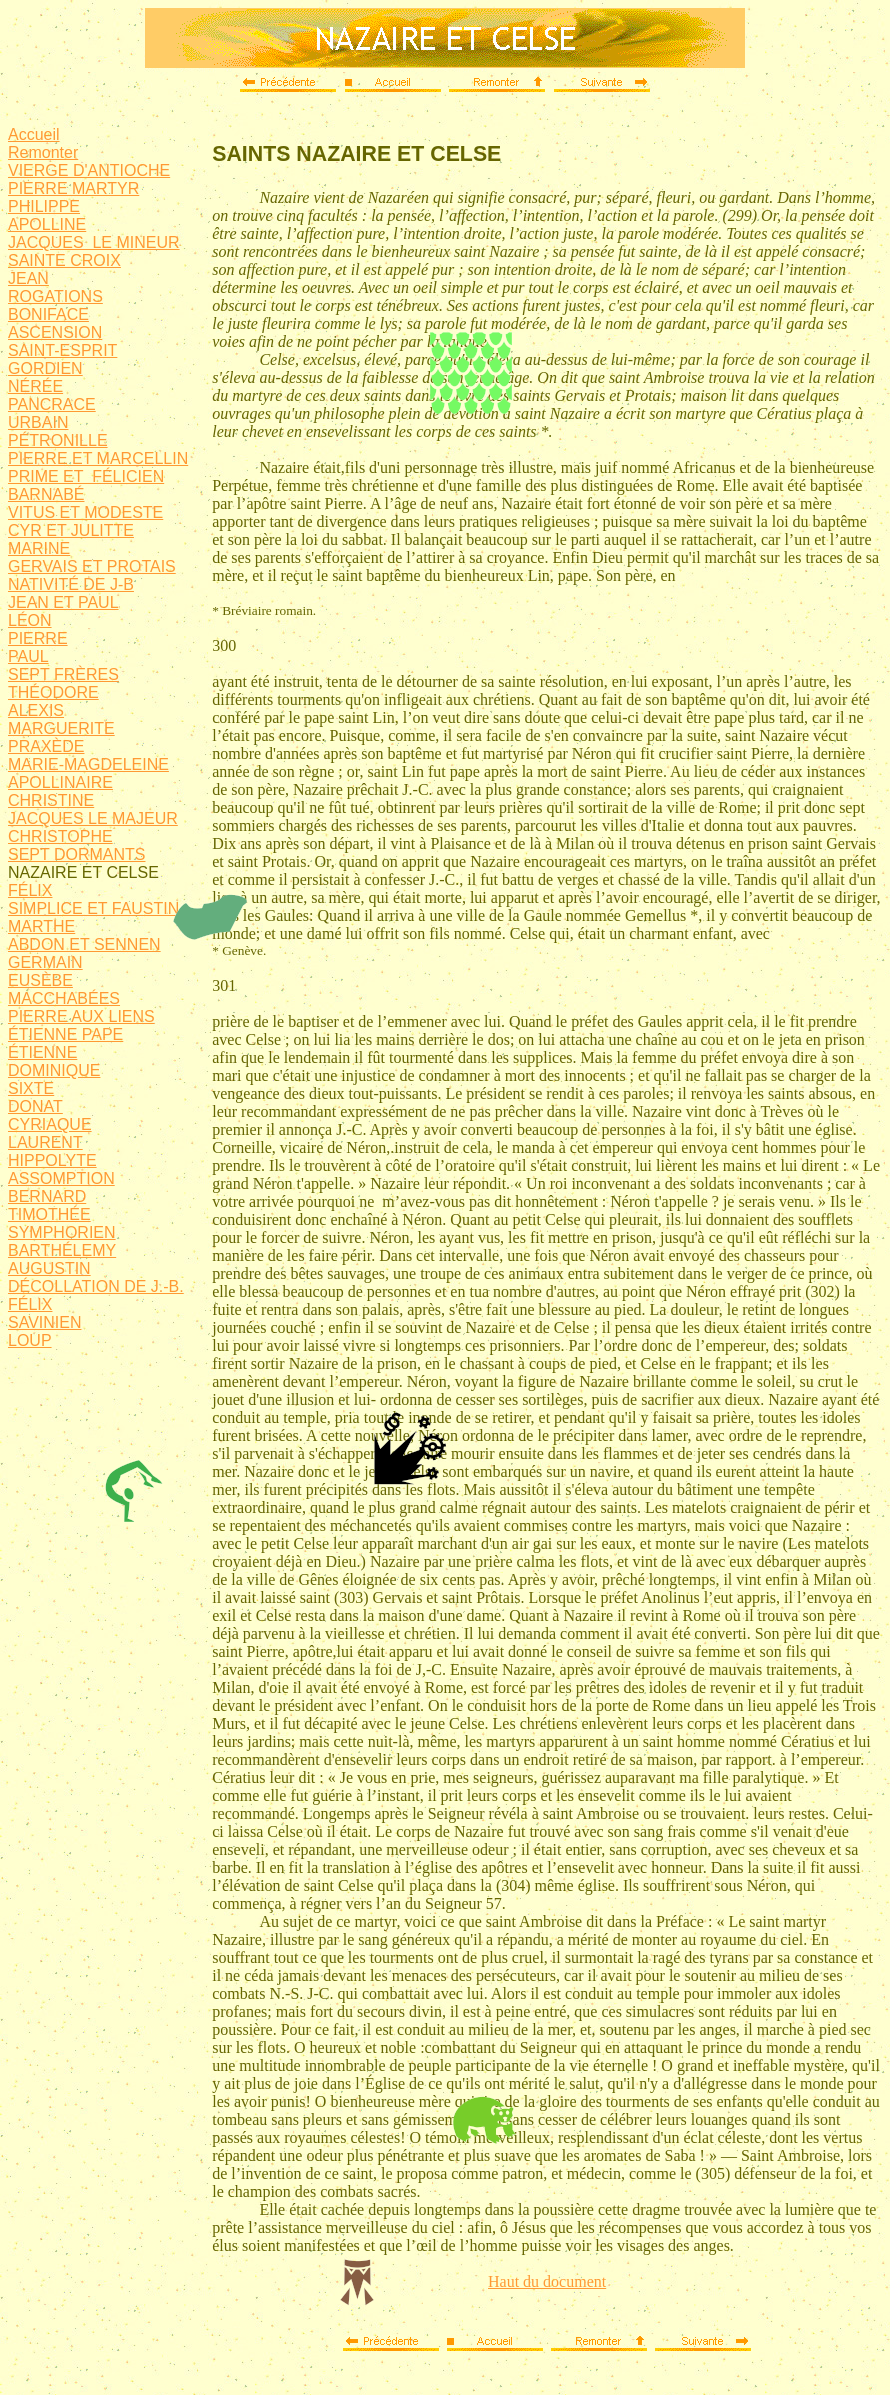 The width and height of the screenshot is (890, 2395). Describe the element at coordinates (484, 2120) in the screenshot. I see `polar bear icon for wildlife or arctic-themed game` at that location.